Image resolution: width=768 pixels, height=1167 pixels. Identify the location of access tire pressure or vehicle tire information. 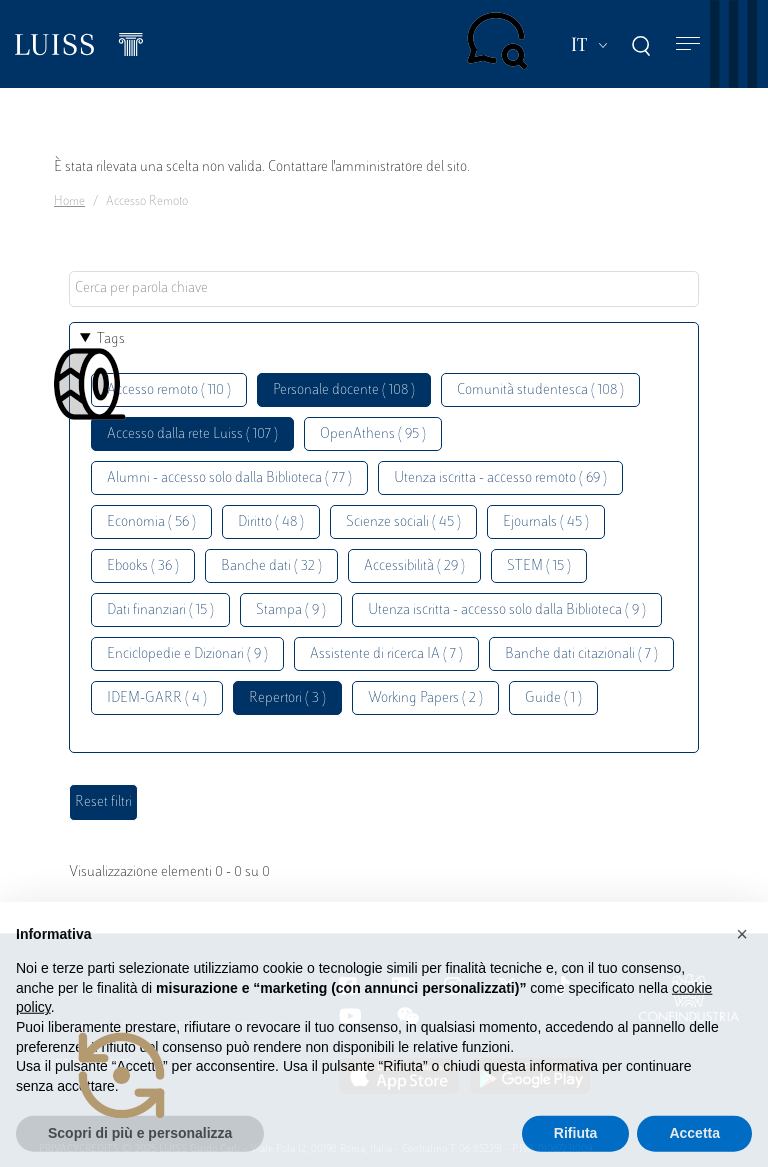
(87, 384).